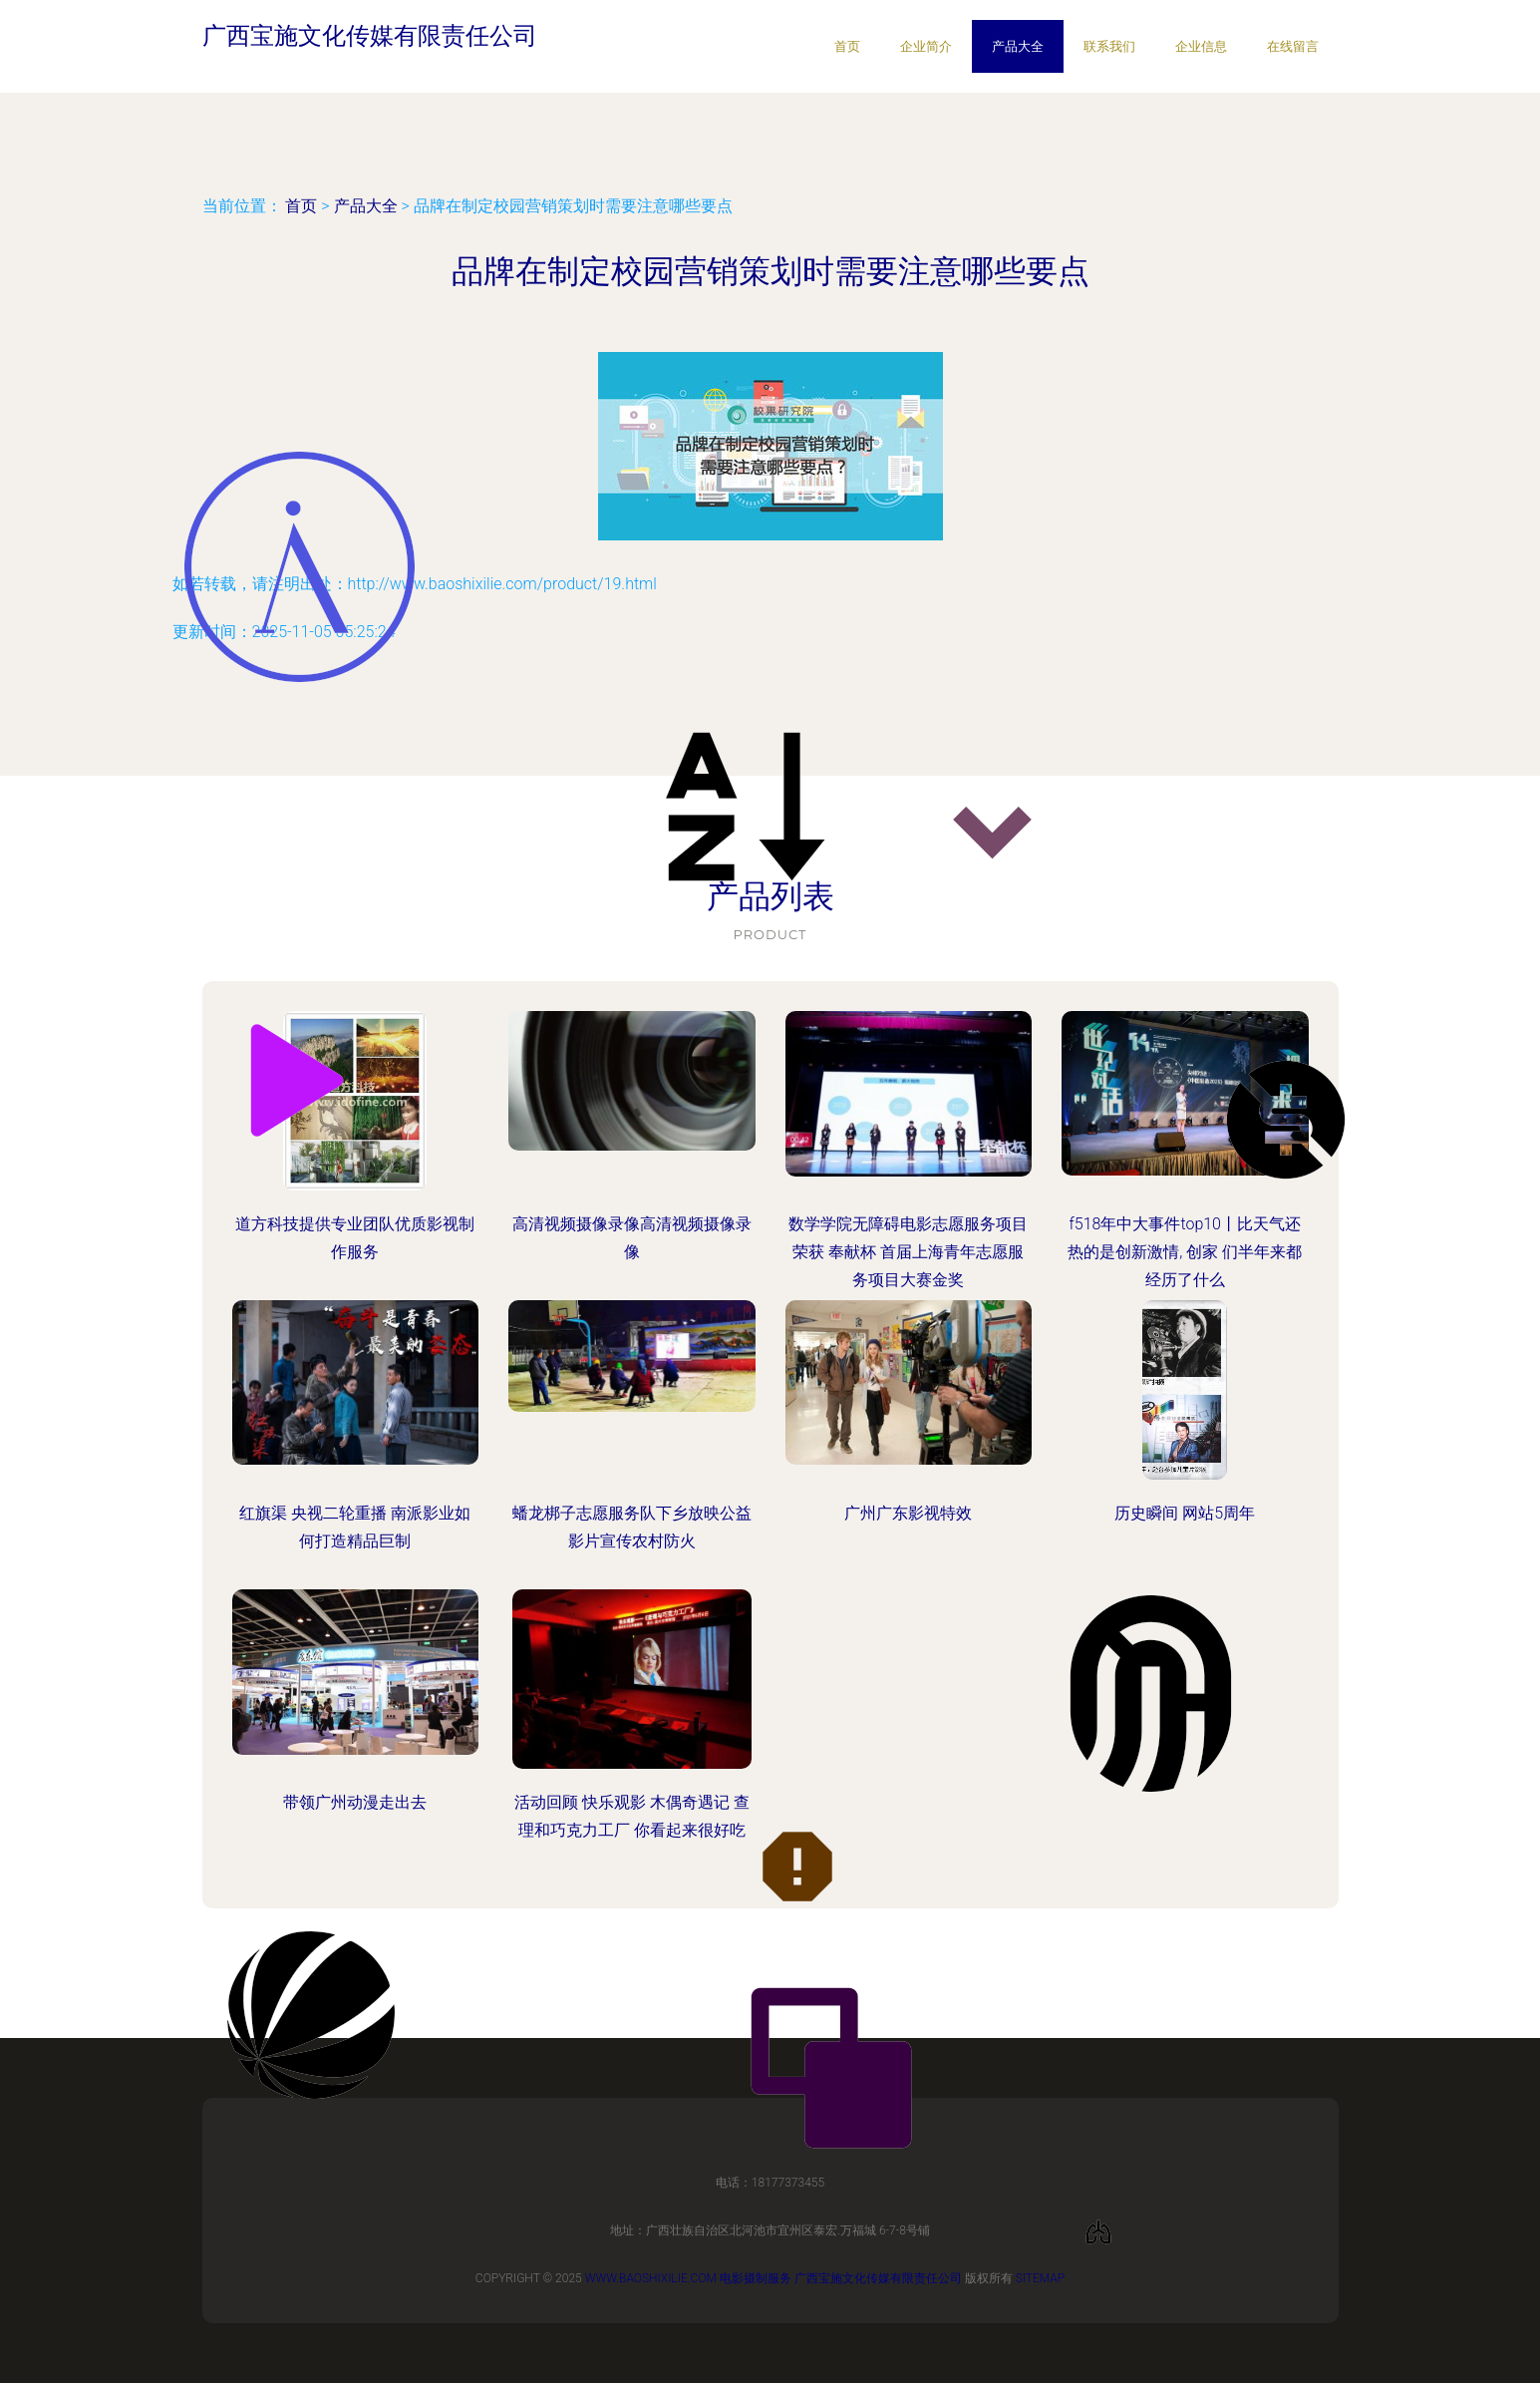 Image resolution: width=1540 pixels, height=2383 pixels. Describe the element at coordinates (1150, 1693) in the screenshot. I see `authenticate with fingerprint biometrics` at that location.